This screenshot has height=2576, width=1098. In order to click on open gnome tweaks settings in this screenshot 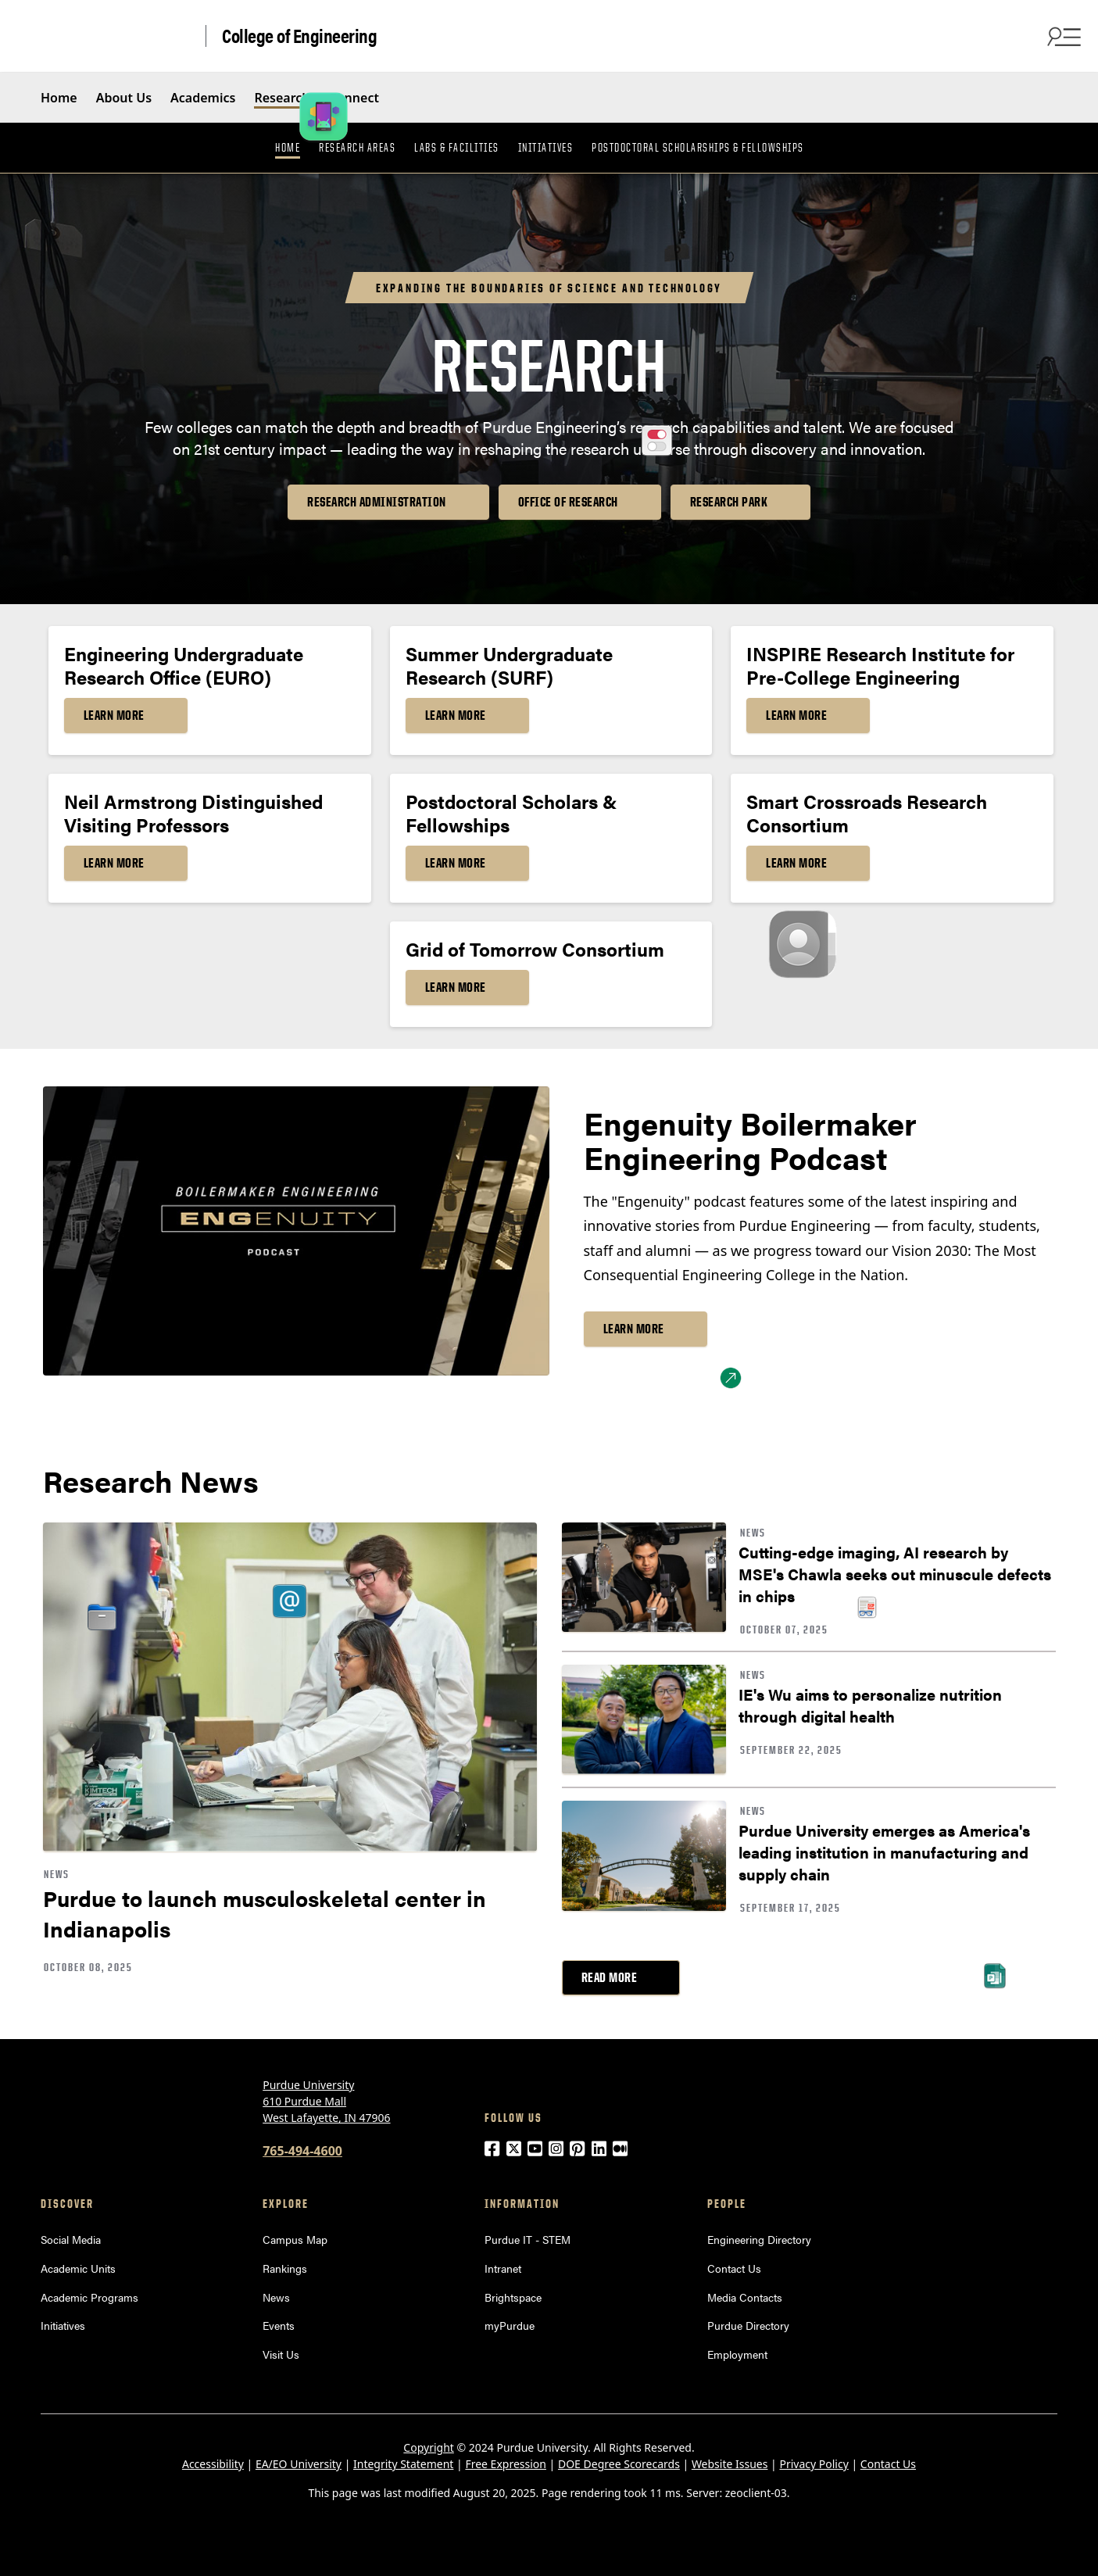, I will do `click(656, 440)`.